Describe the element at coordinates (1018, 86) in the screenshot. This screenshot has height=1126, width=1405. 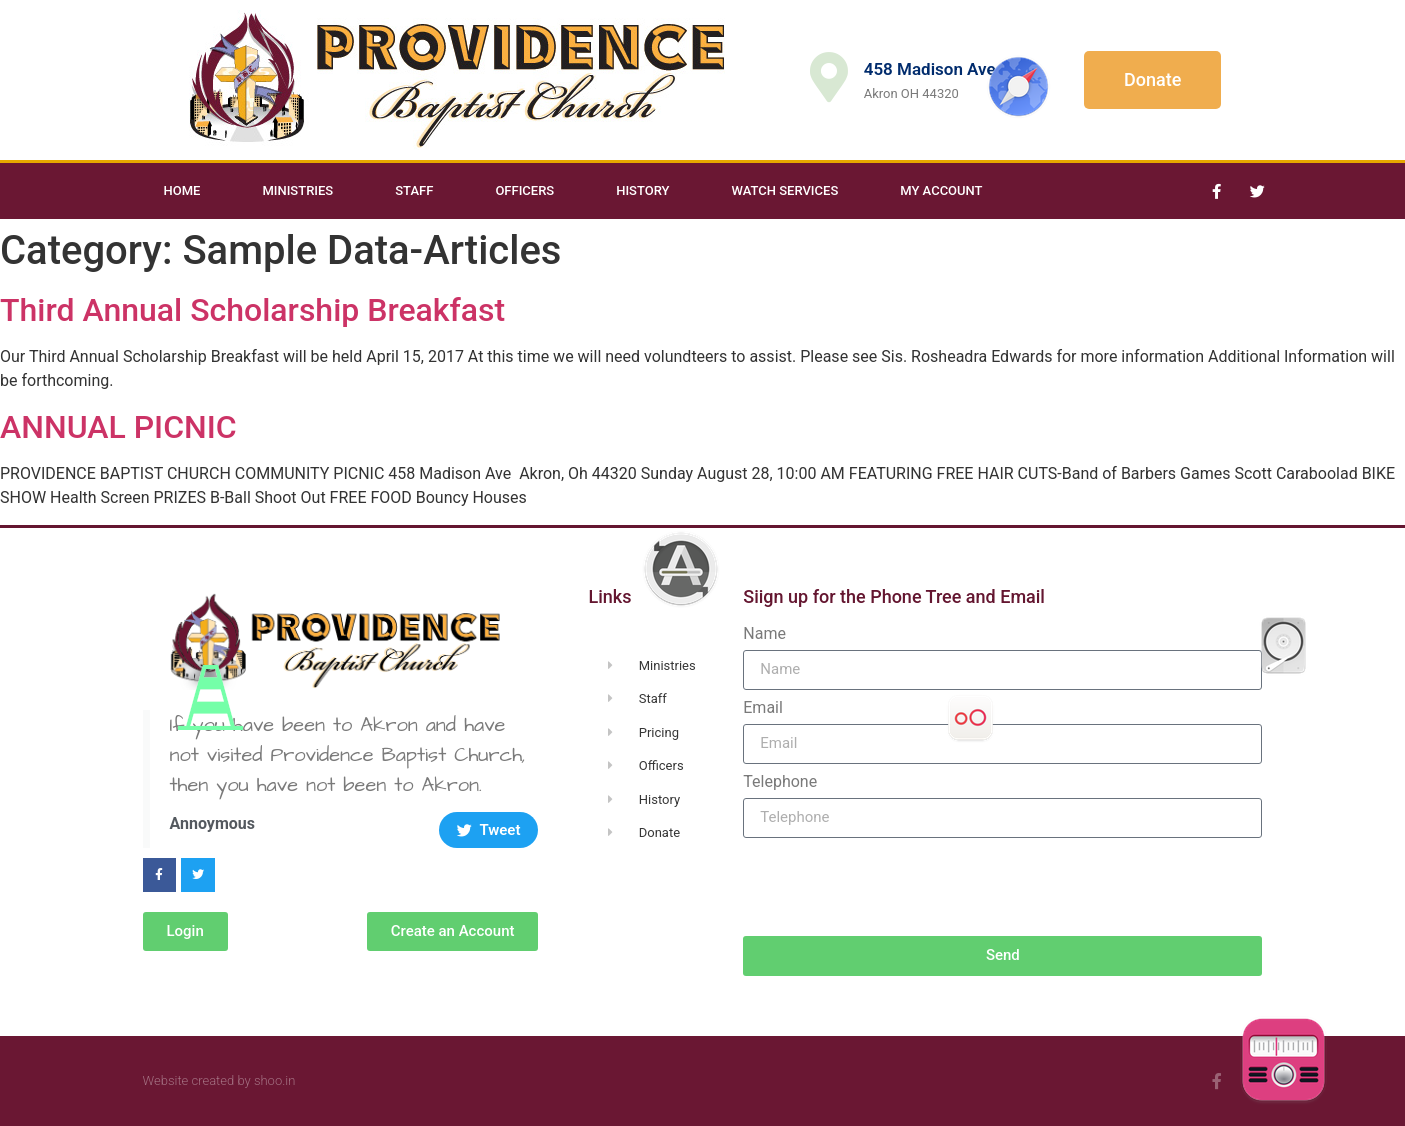
I see `launch the web browser app` at that location.